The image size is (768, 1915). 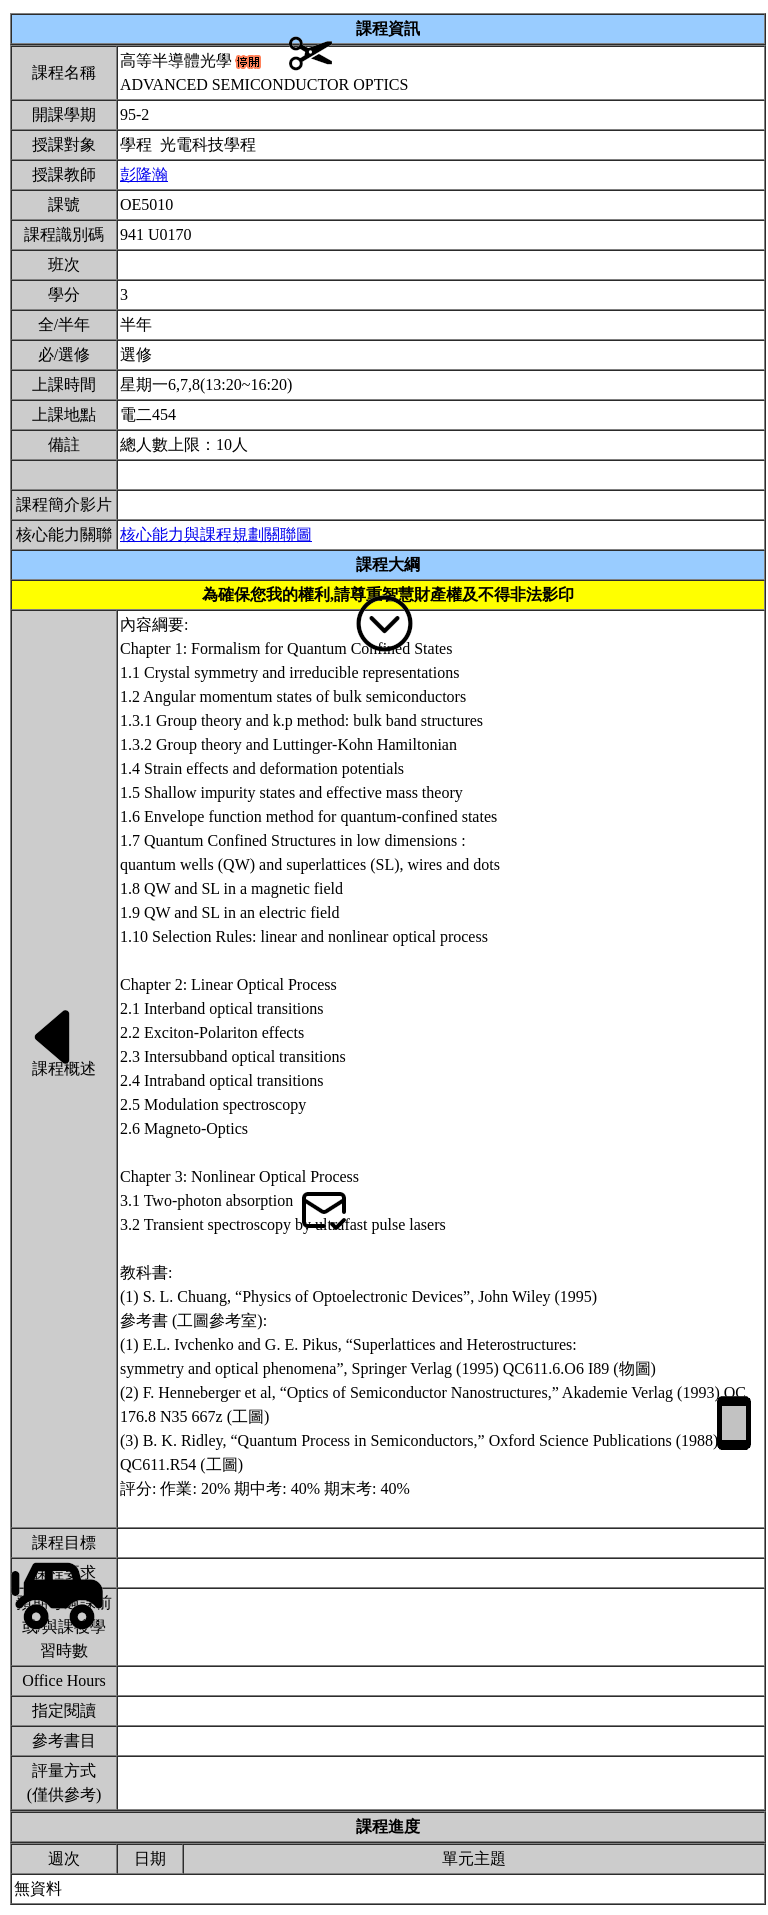 What do you see at coordinates (52, 1037) in the screenshot?
I see `go back to the previous screen` at bounding box center [52, 1037].